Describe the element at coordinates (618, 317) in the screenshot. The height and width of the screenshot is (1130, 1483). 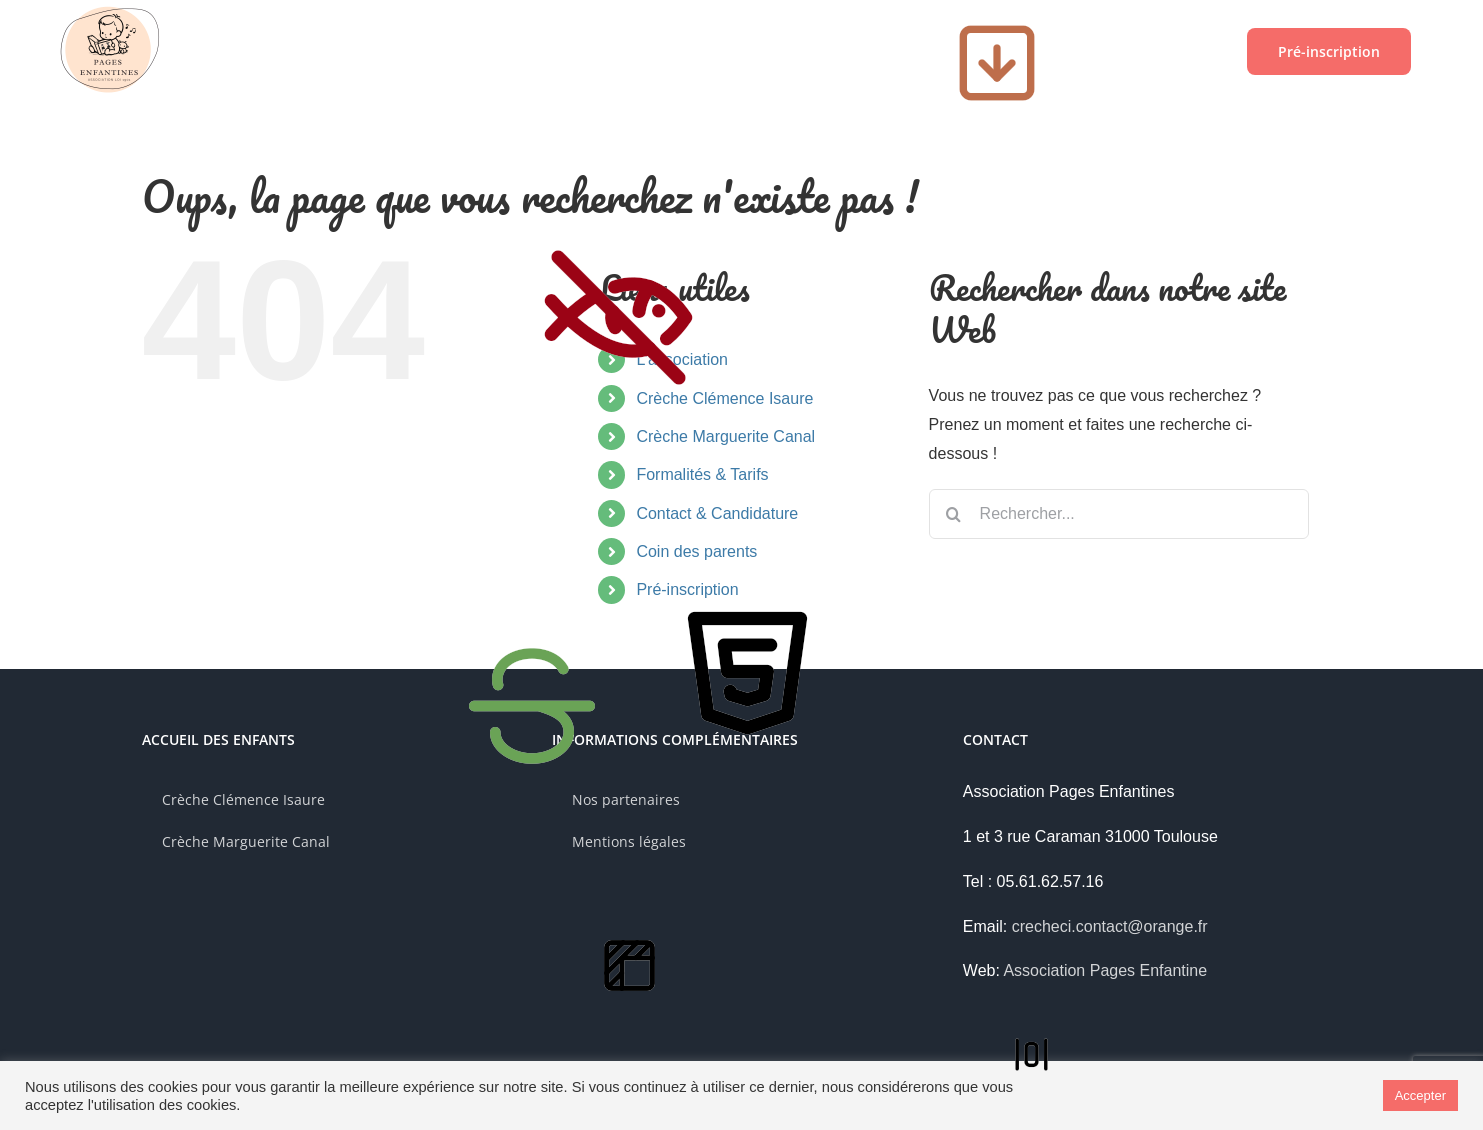
I see `no fish or seafood available` at that location.